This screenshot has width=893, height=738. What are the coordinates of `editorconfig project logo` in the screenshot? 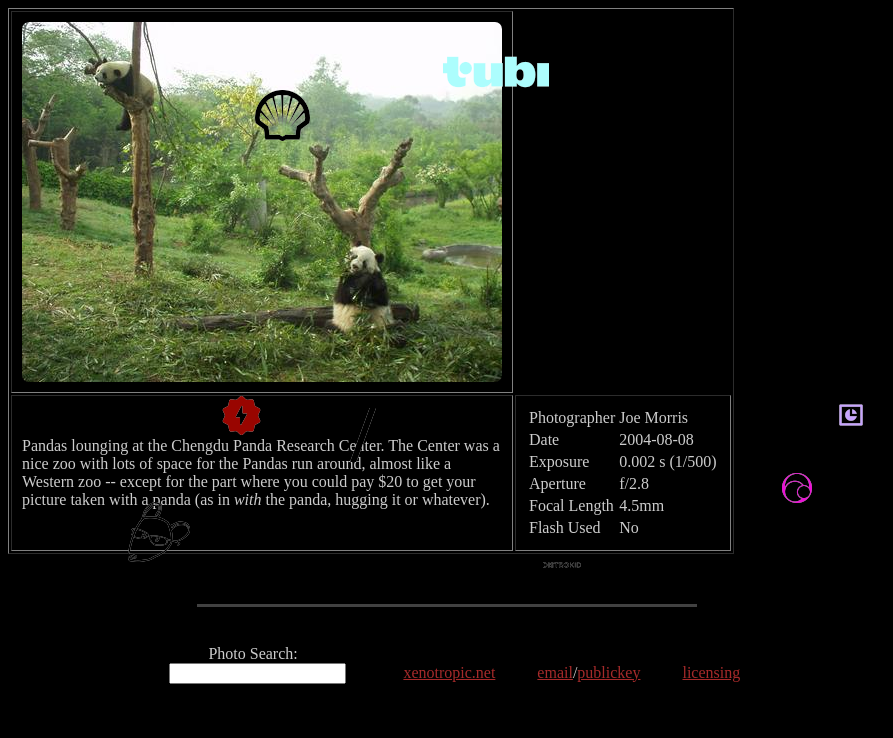 It's located at (159, 532).